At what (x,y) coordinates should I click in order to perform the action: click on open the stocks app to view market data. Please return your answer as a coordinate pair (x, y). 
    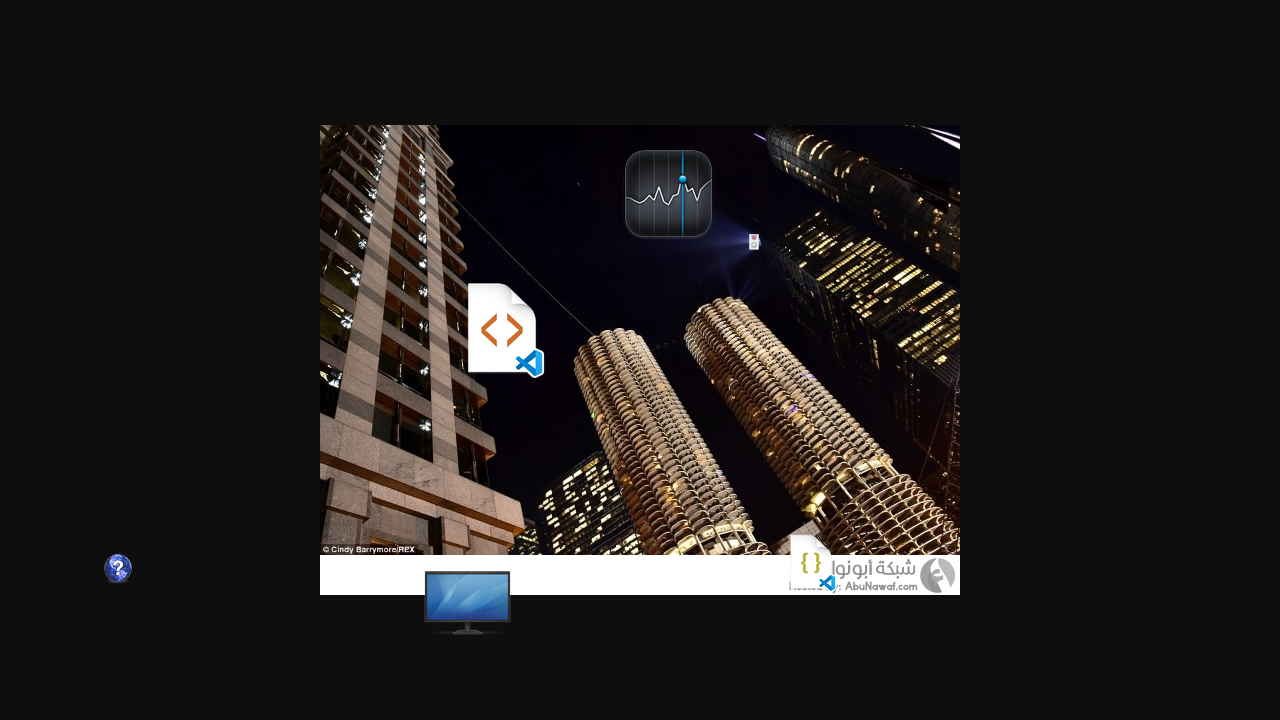
    Looking at the image, I should click on (668, 193).